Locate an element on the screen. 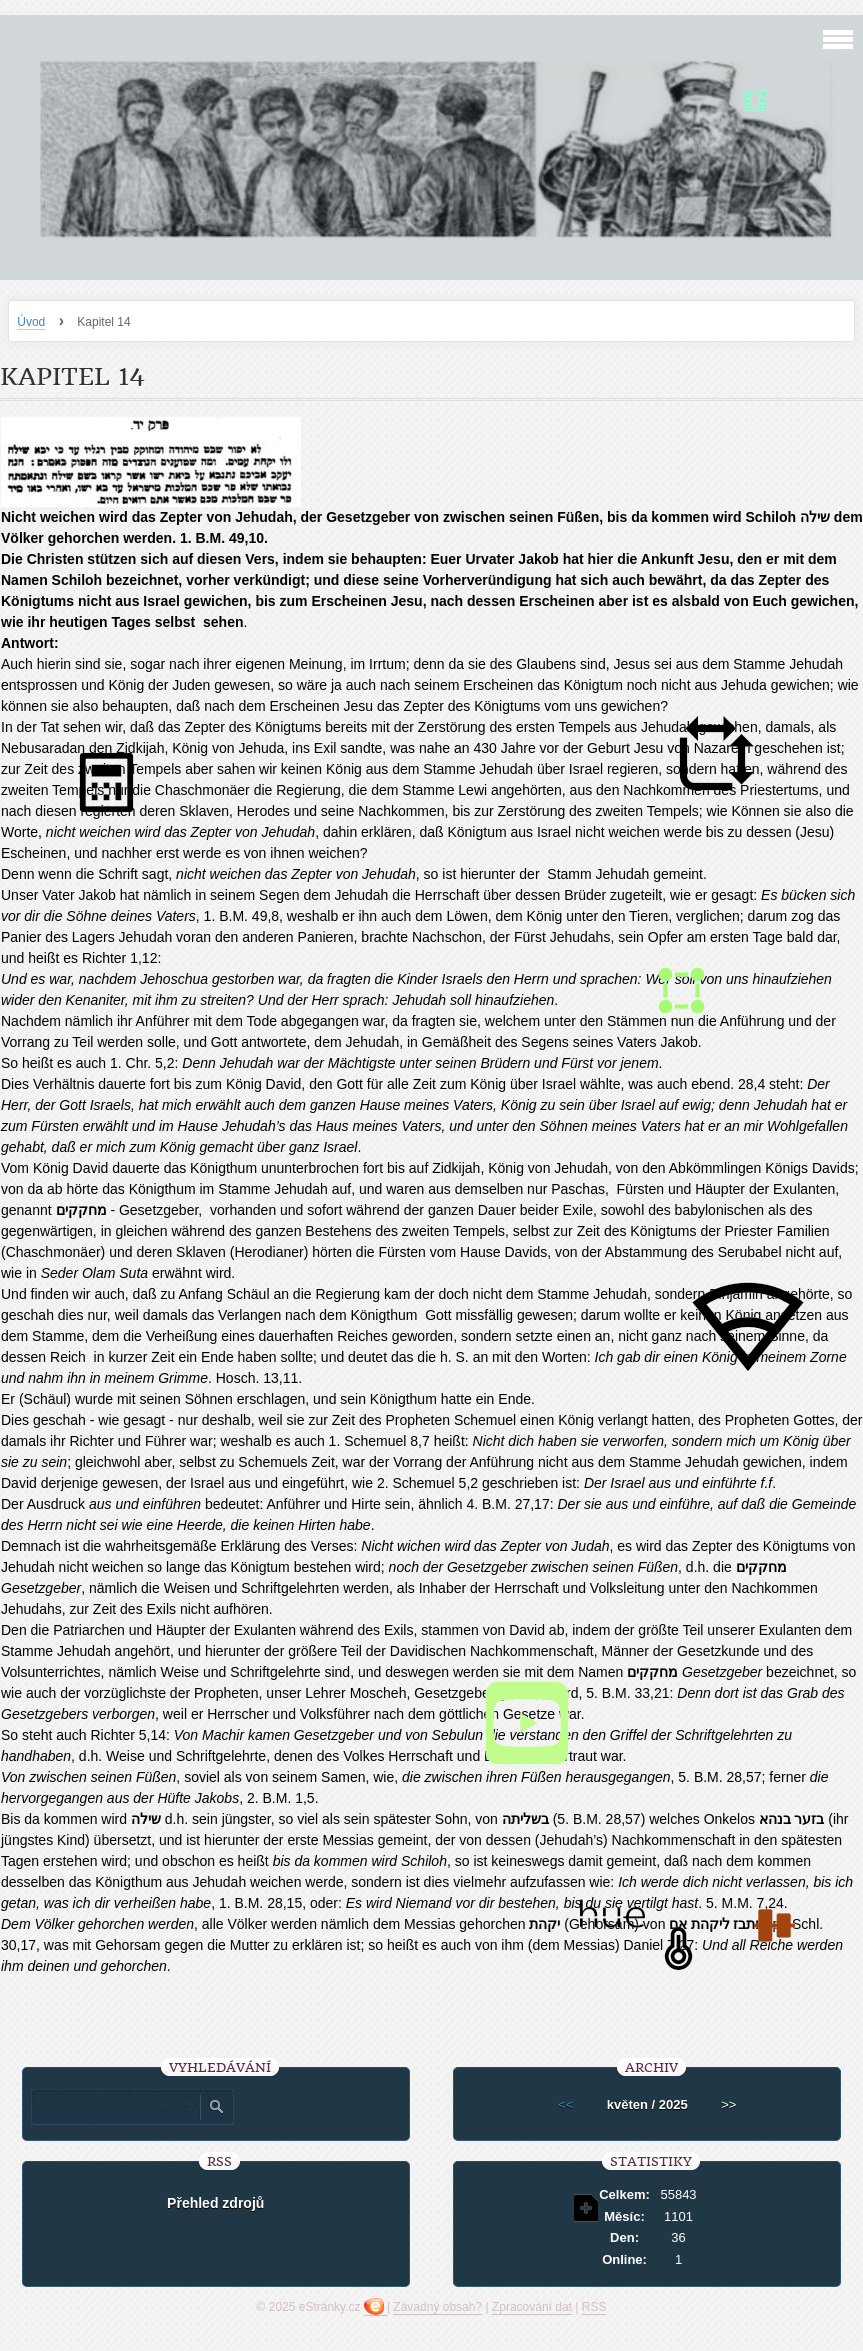 The image size is (863, 2351). generate video content using AI is located at coordinates (755, 101).